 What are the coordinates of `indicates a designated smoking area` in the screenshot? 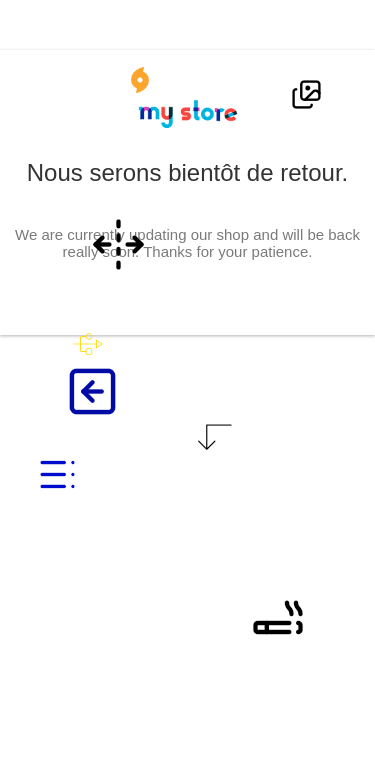 It's located at (278, 623).